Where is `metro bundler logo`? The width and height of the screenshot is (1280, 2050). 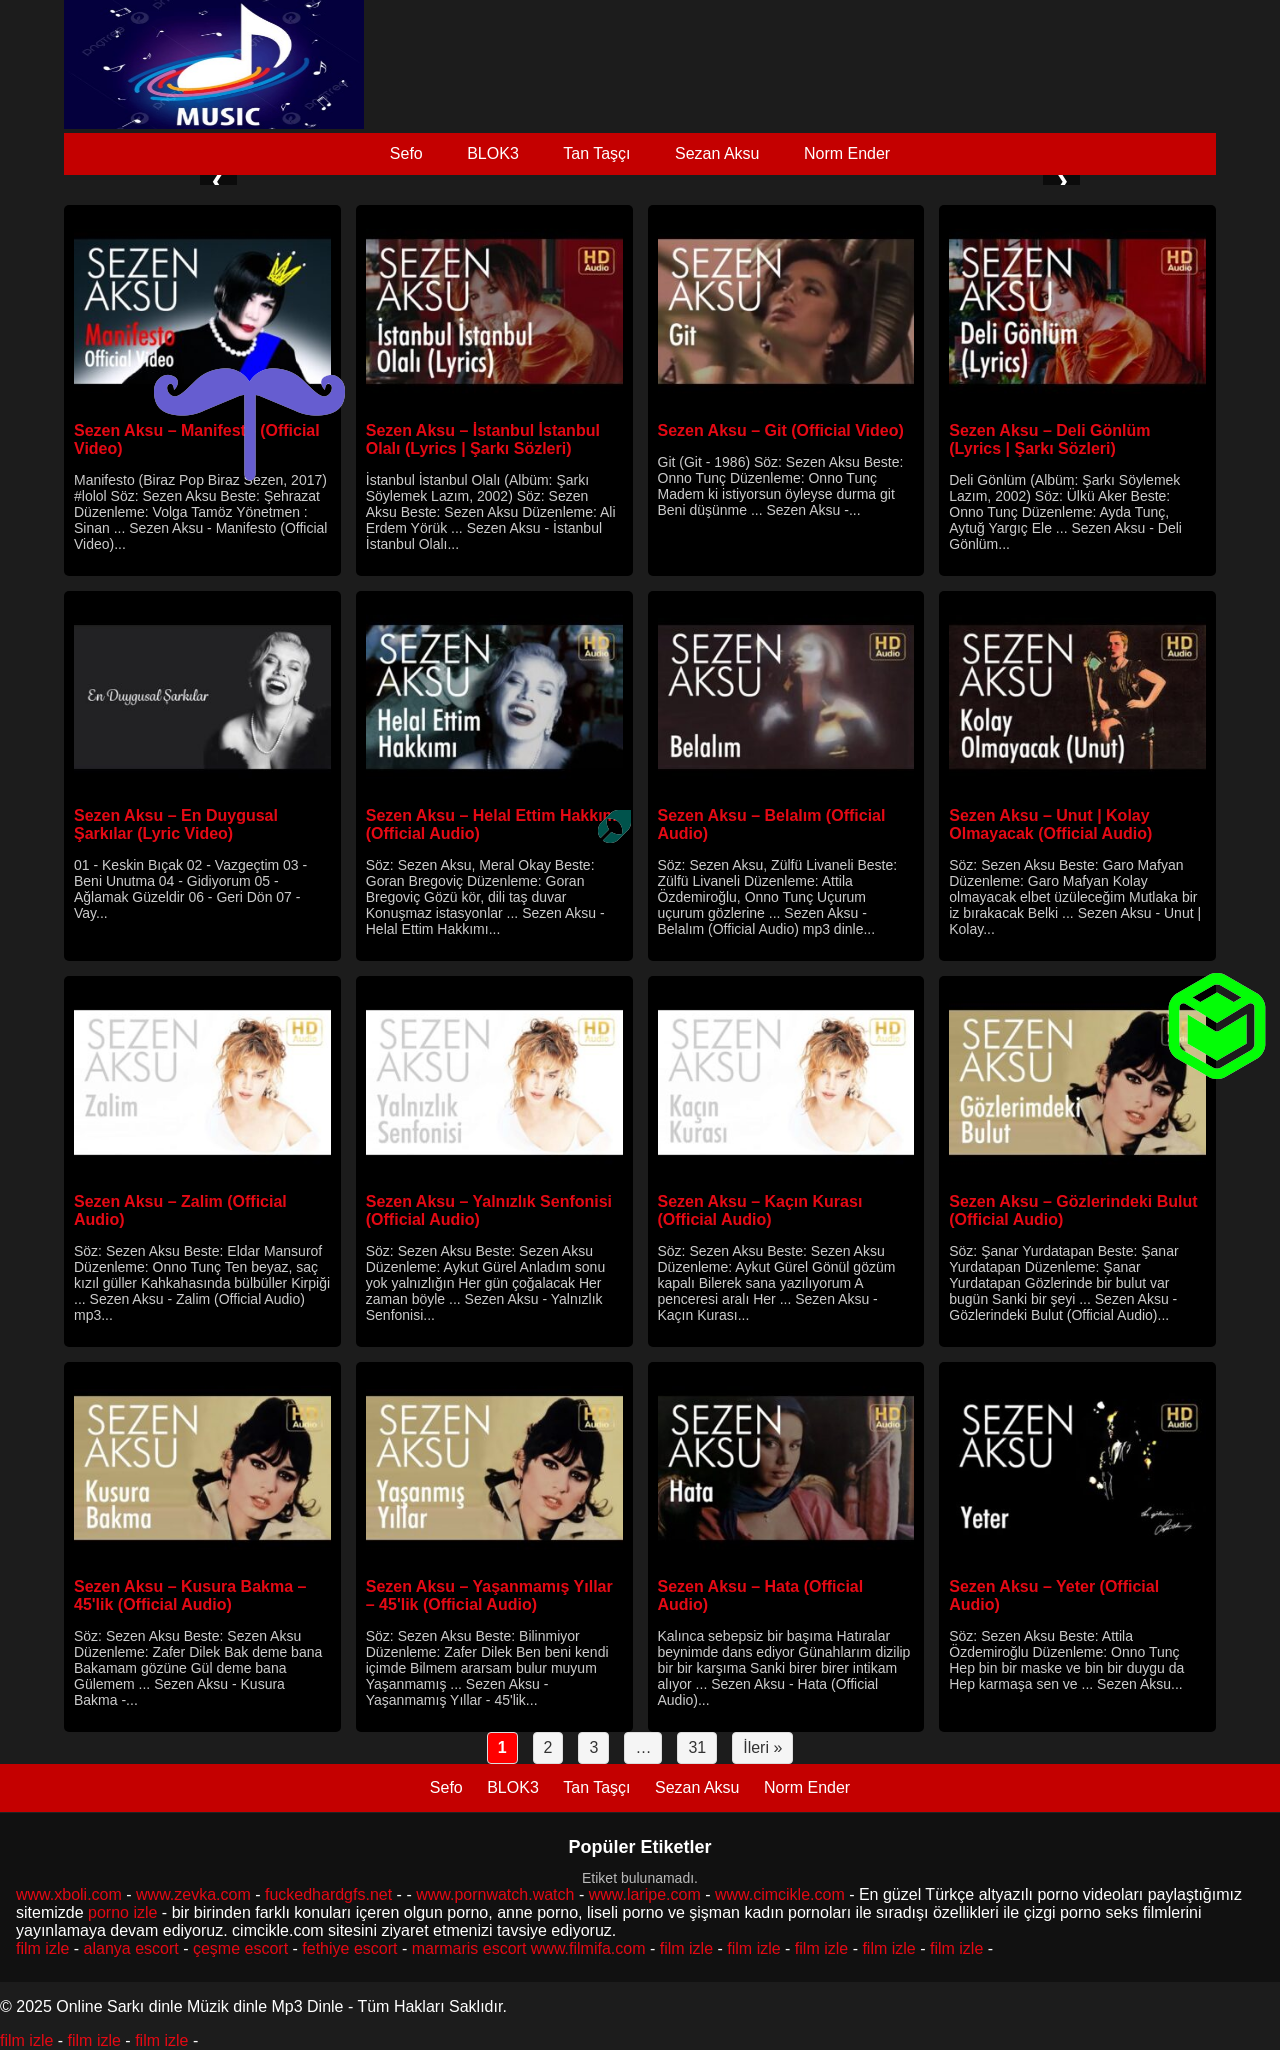 metro bundler logo is located at coordinates (1217, 1026).